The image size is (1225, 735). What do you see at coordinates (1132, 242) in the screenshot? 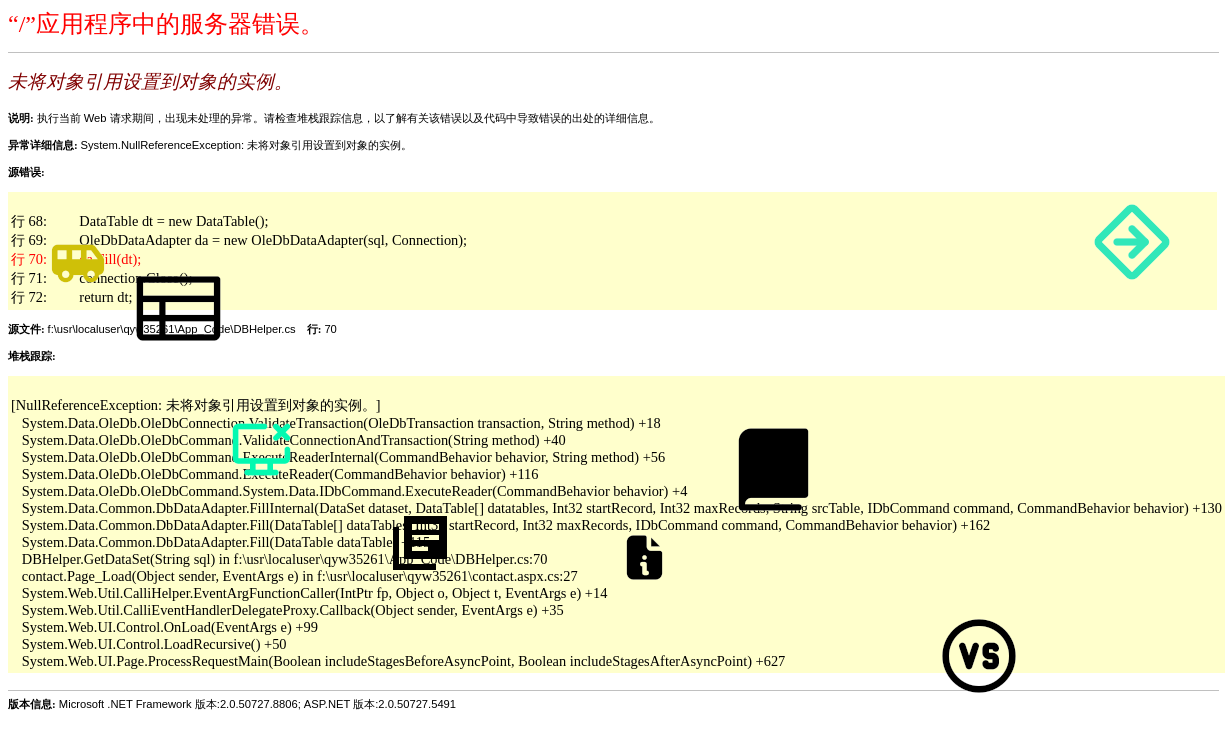
I see `get directions or navigation guidance` at bounding box center [1132, 242].